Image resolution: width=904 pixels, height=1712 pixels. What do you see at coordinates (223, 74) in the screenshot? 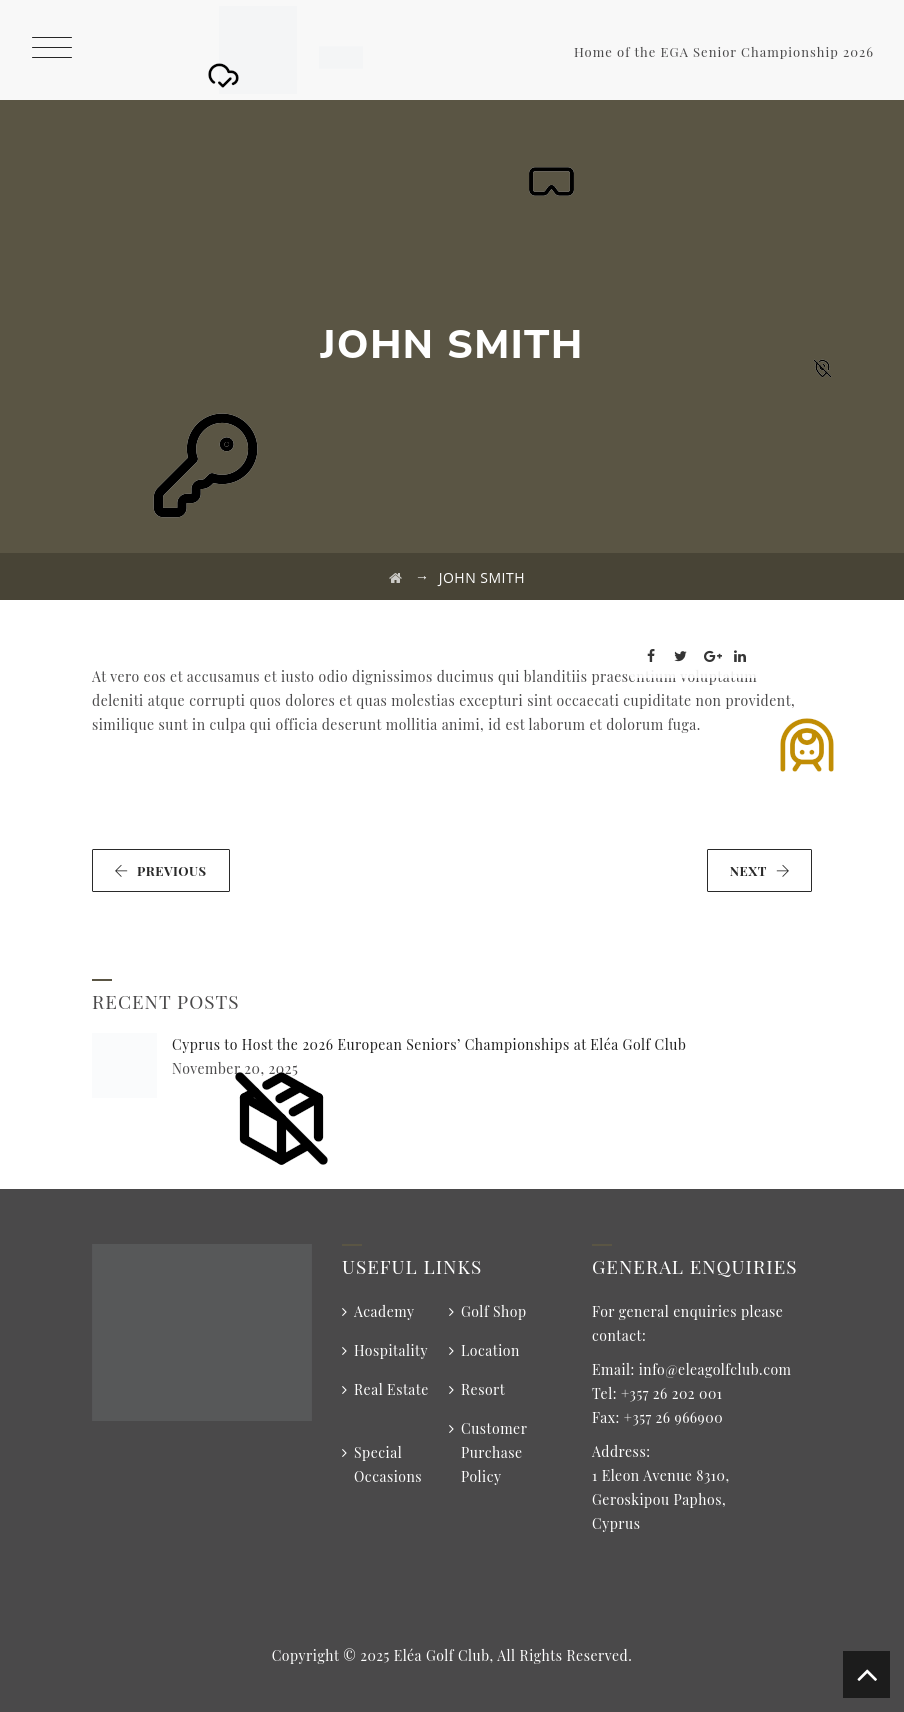
I see `file successfully synced to cloud` at bounding box center [223, 74].